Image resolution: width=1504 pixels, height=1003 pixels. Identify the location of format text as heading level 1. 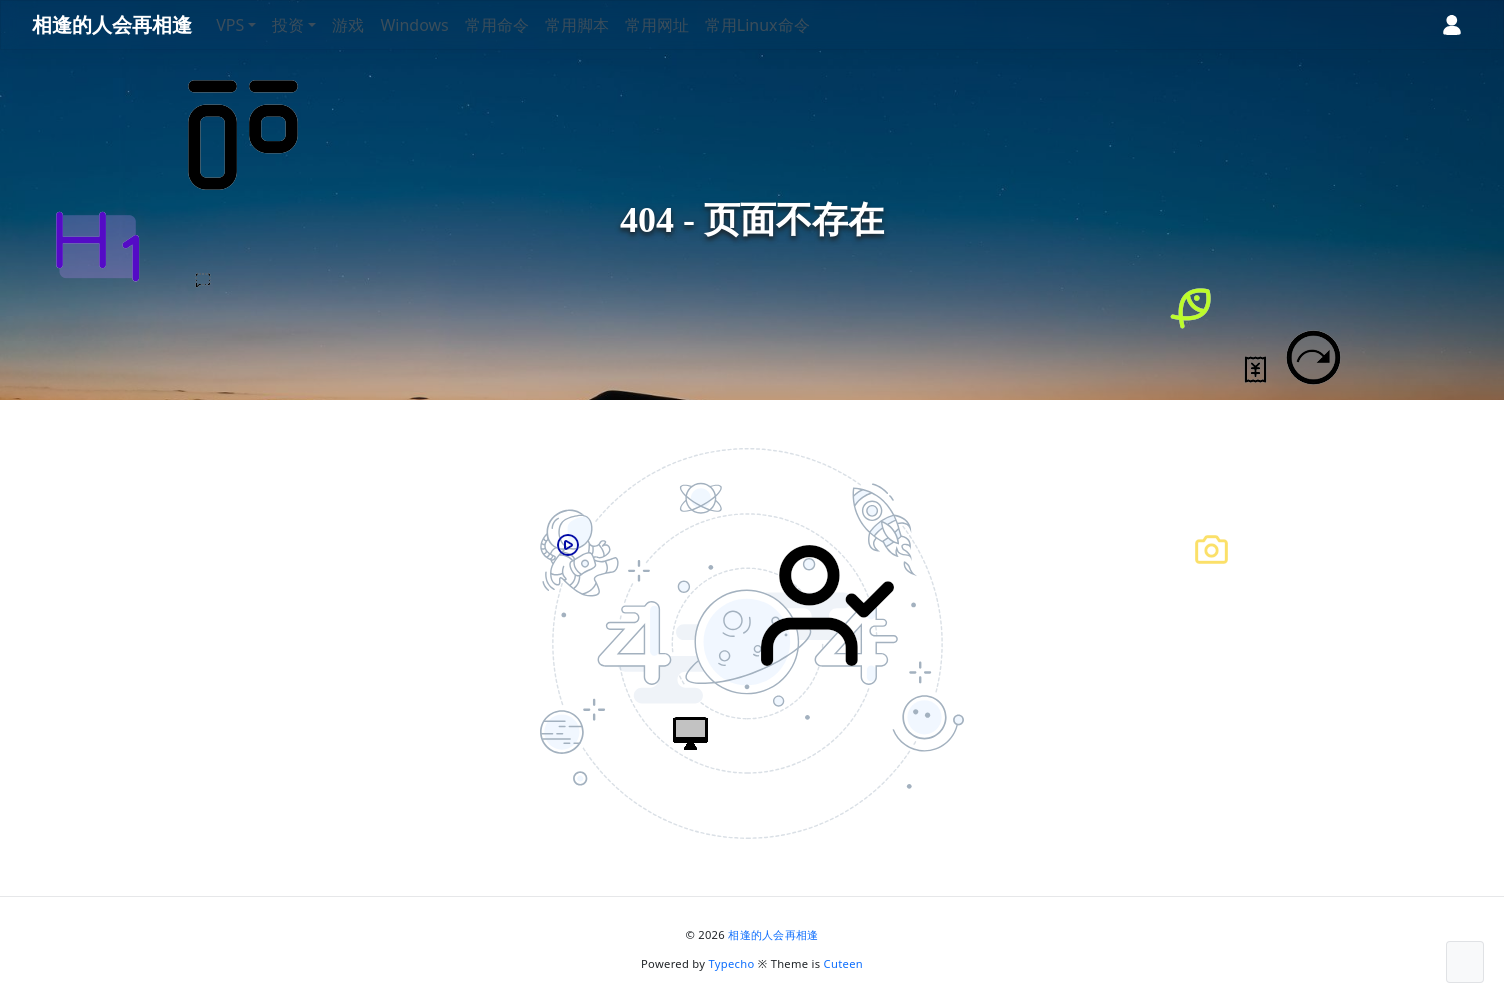
(96, 245).